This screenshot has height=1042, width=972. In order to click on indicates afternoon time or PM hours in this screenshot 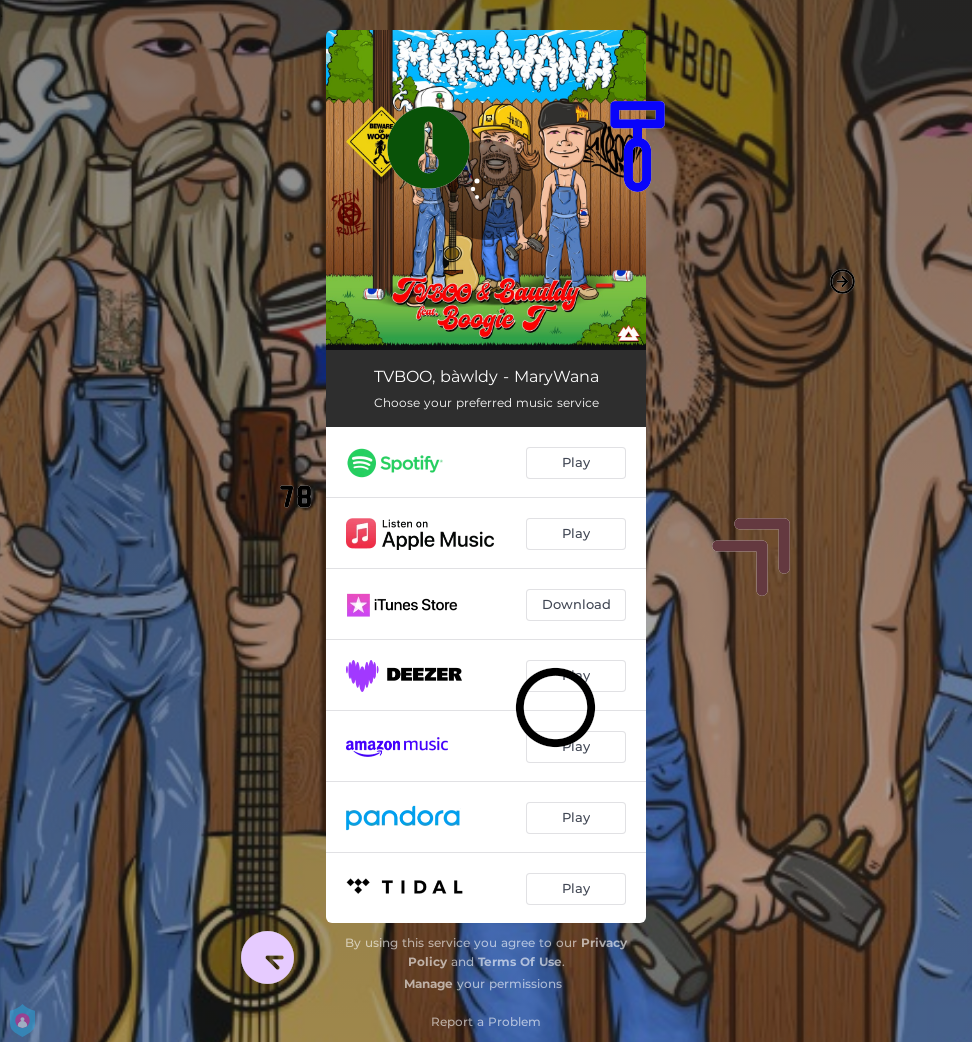, I will do `click(267, 957)`.